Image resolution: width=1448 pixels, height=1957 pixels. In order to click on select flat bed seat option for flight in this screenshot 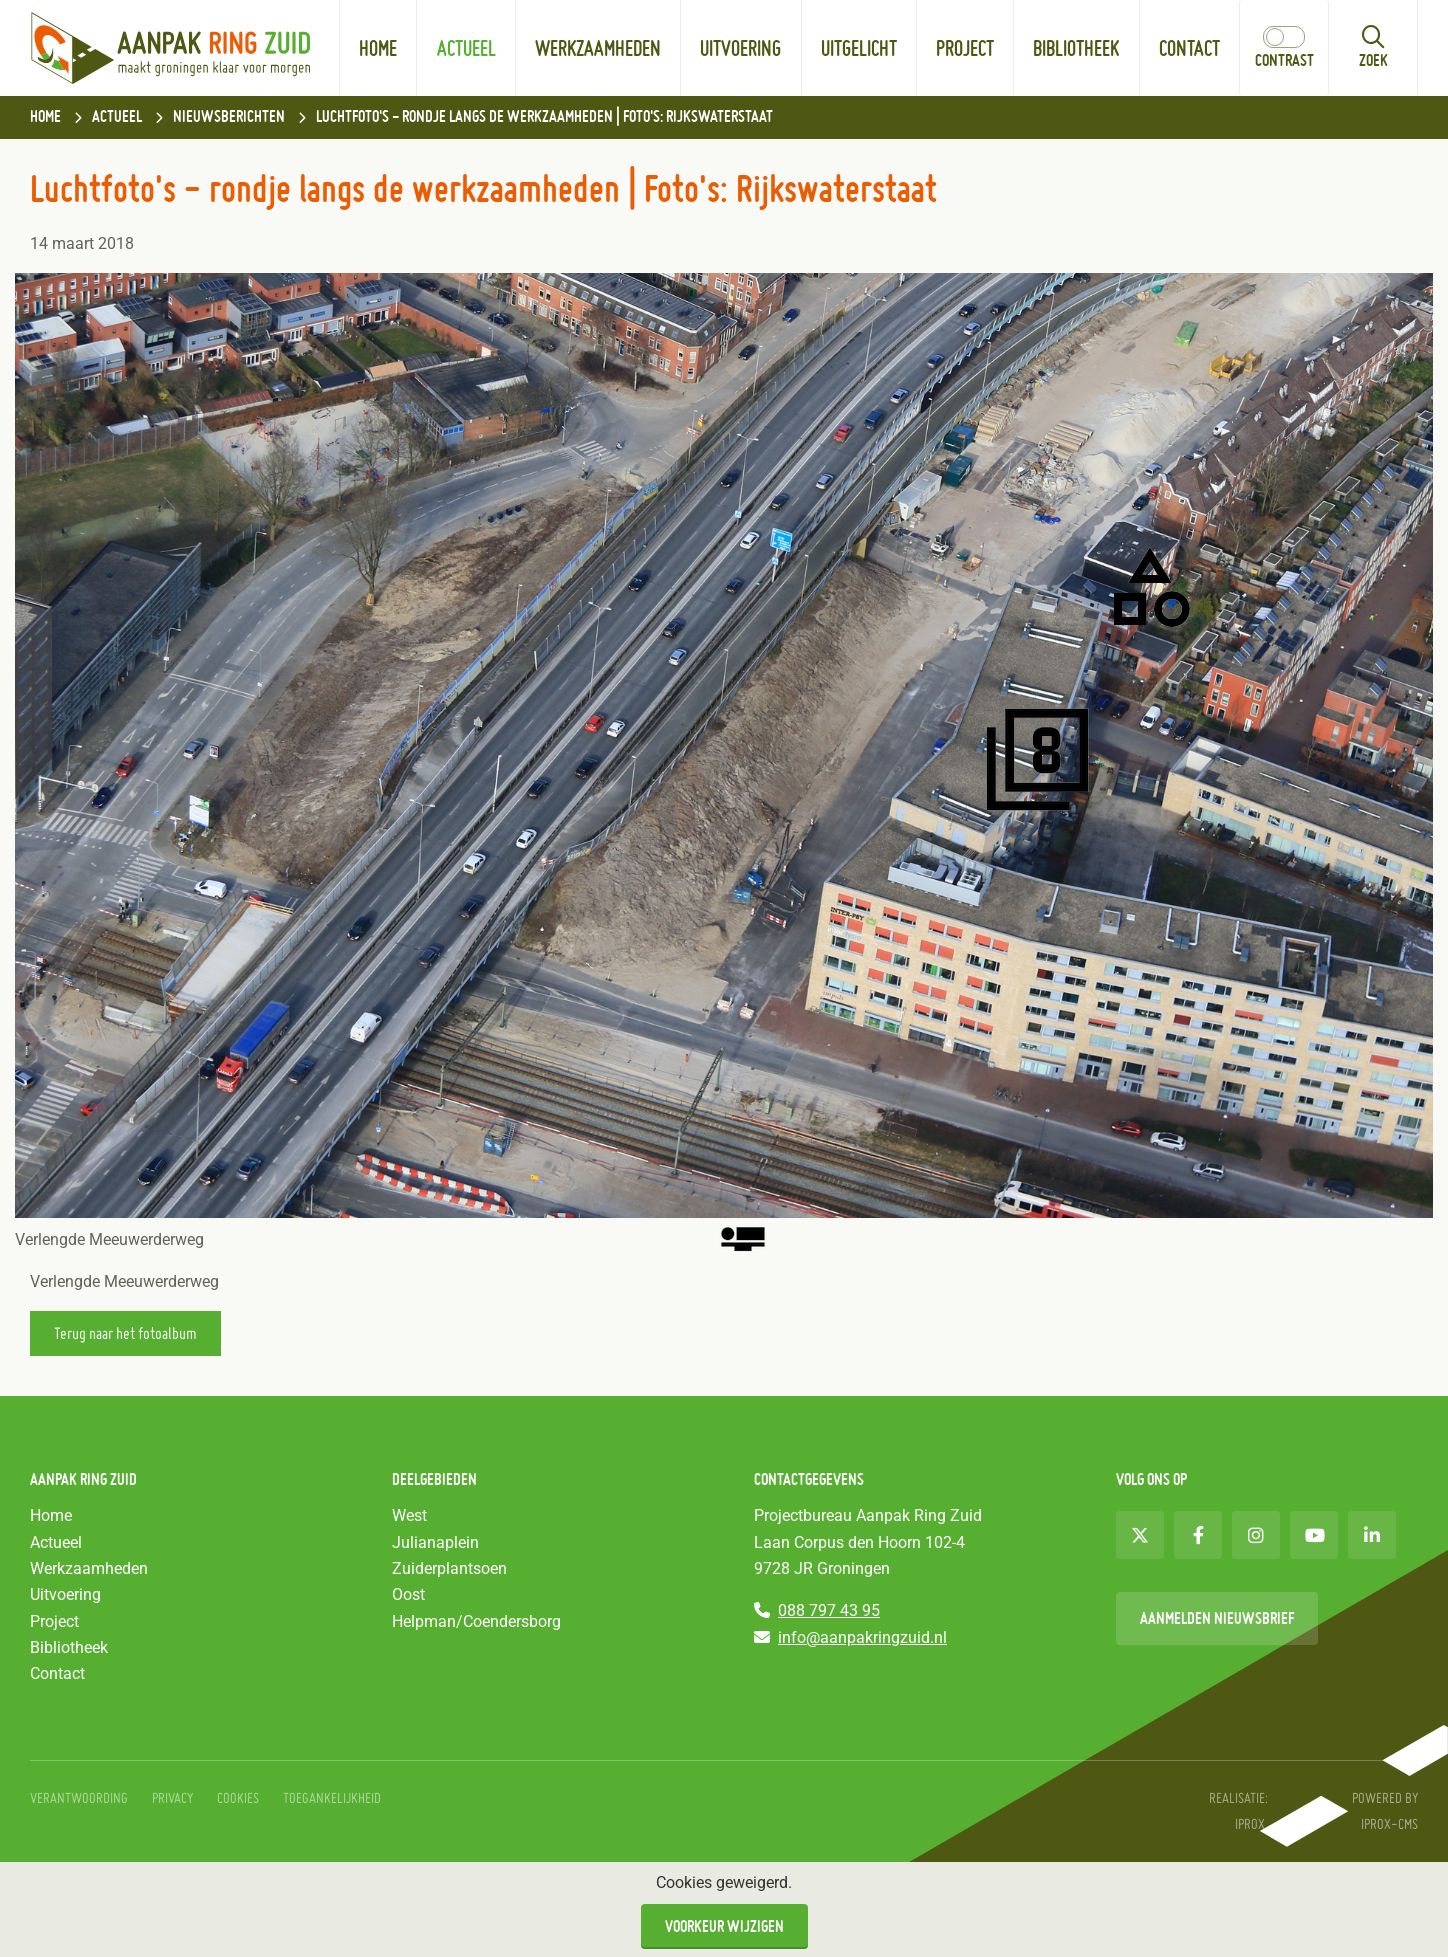, I will do `click(743, 1238)`.